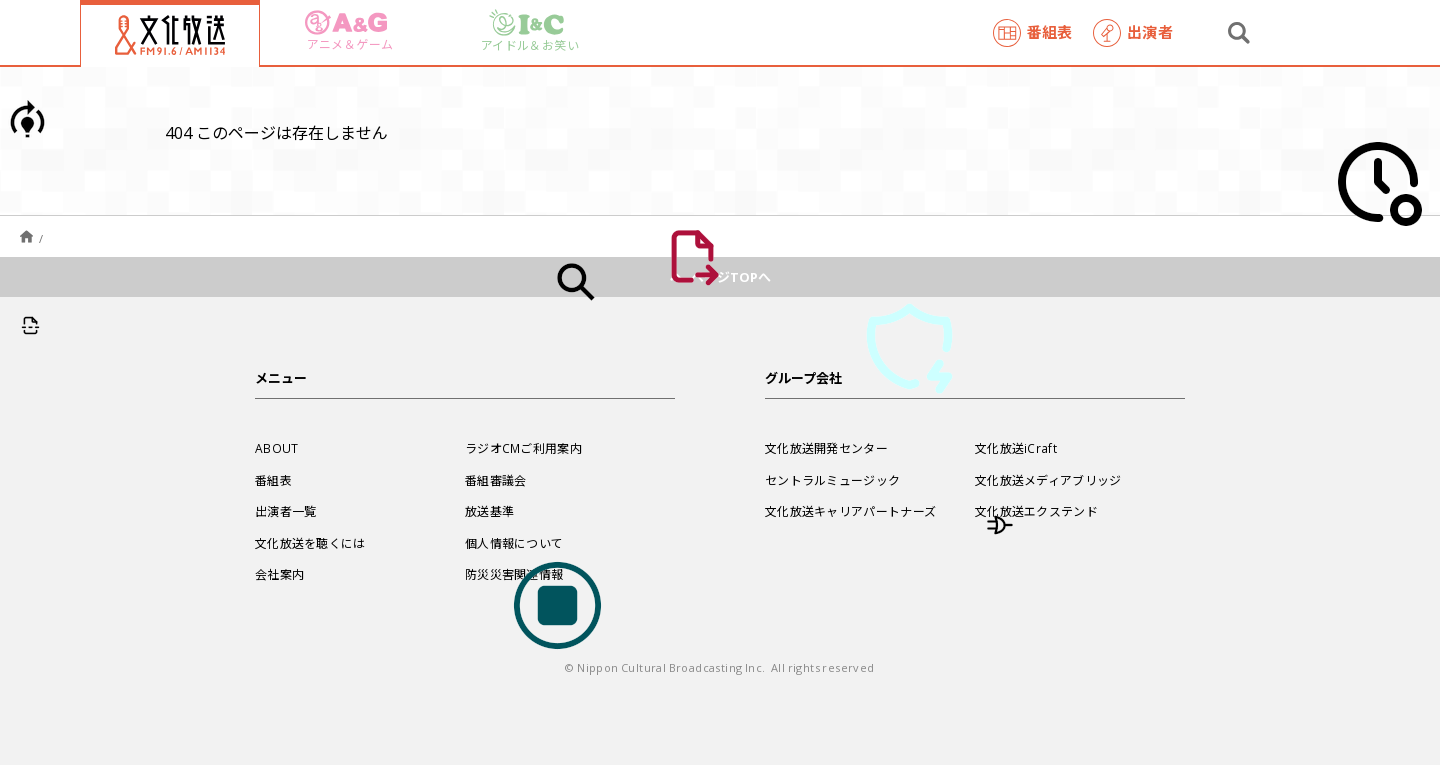  What do you see at coordinates (557, 605) in the screenshot?
I see `stop or halt a current process` at bounding box center [557, 605].